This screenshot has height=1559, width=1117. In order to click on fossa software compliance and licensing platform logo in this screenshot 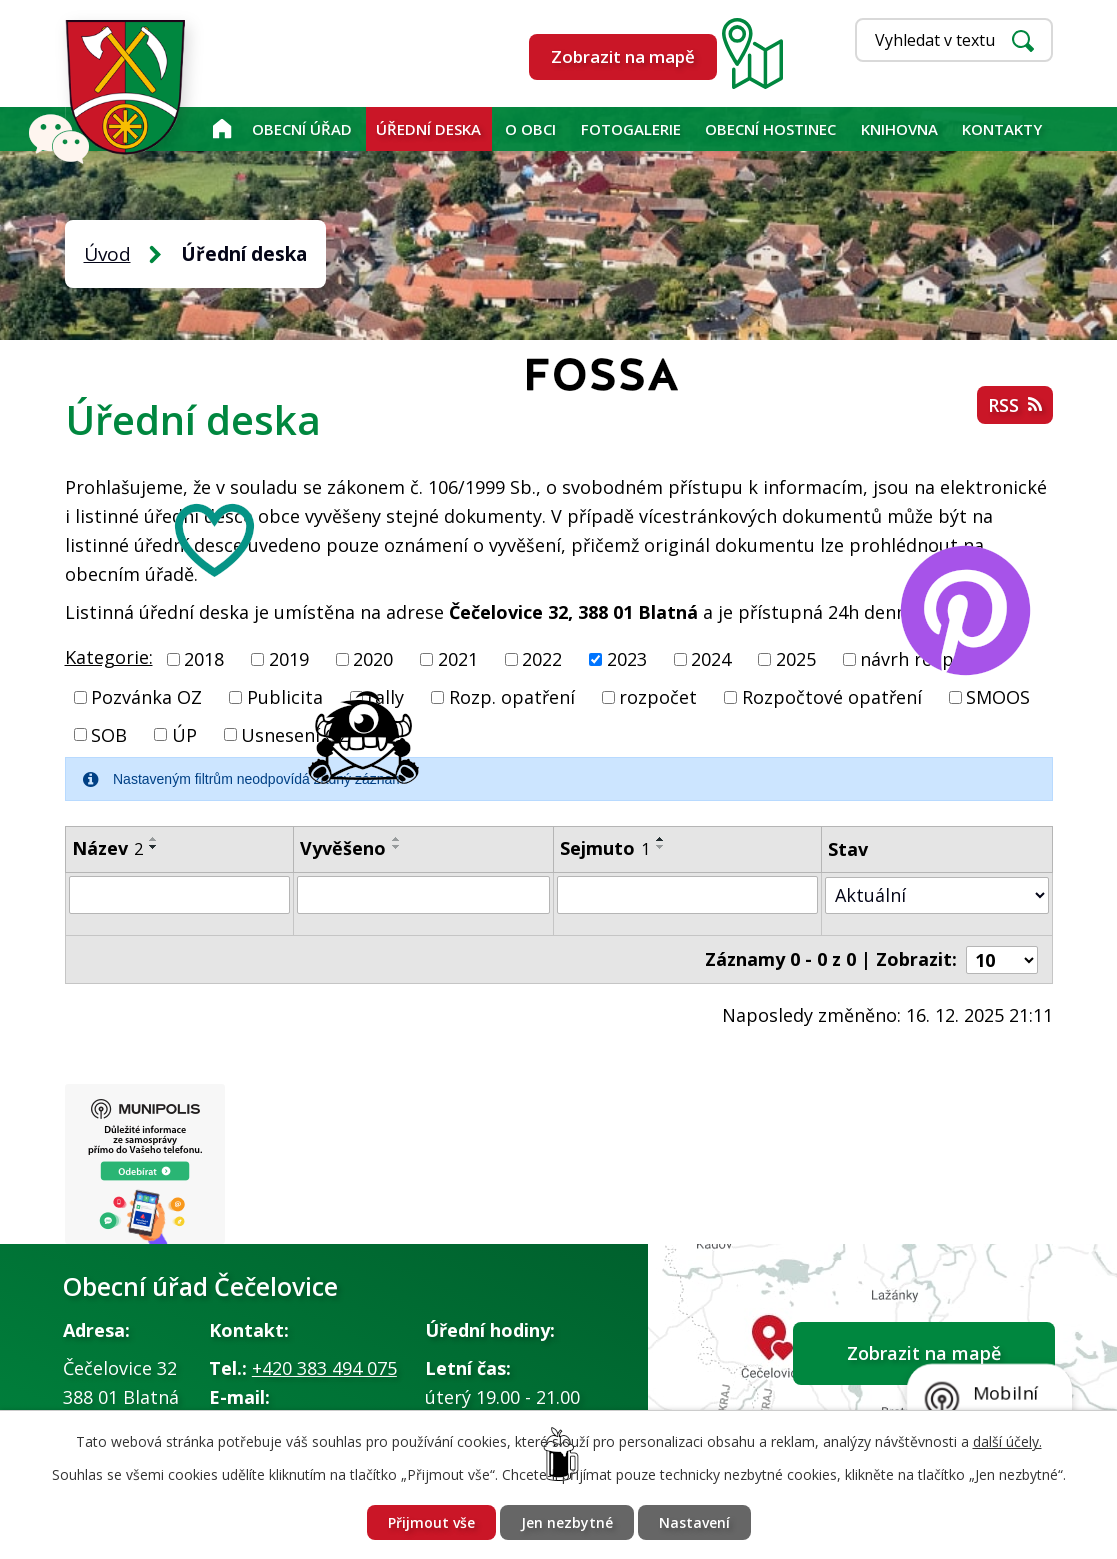, I will do `click(602, 374)`.